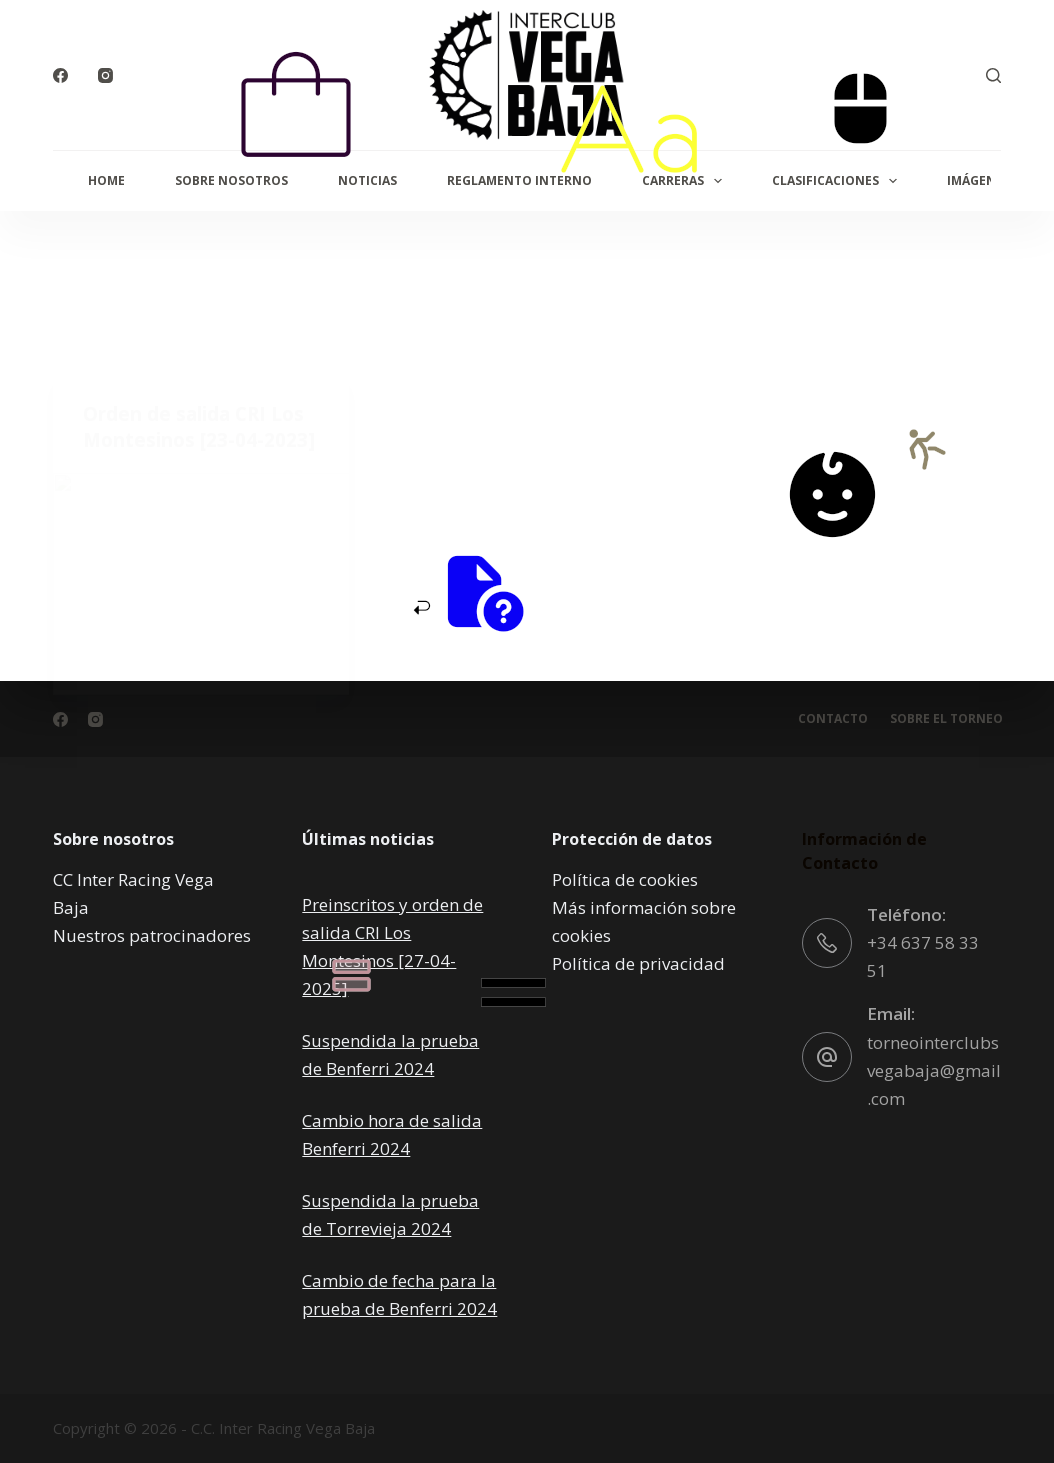 The height and width of the screenshot is (1463, 1054). What do you see at coordinates (832, 494) in the screenshot?
I see `access baby or child-related features` at bounding box center [832, 494].